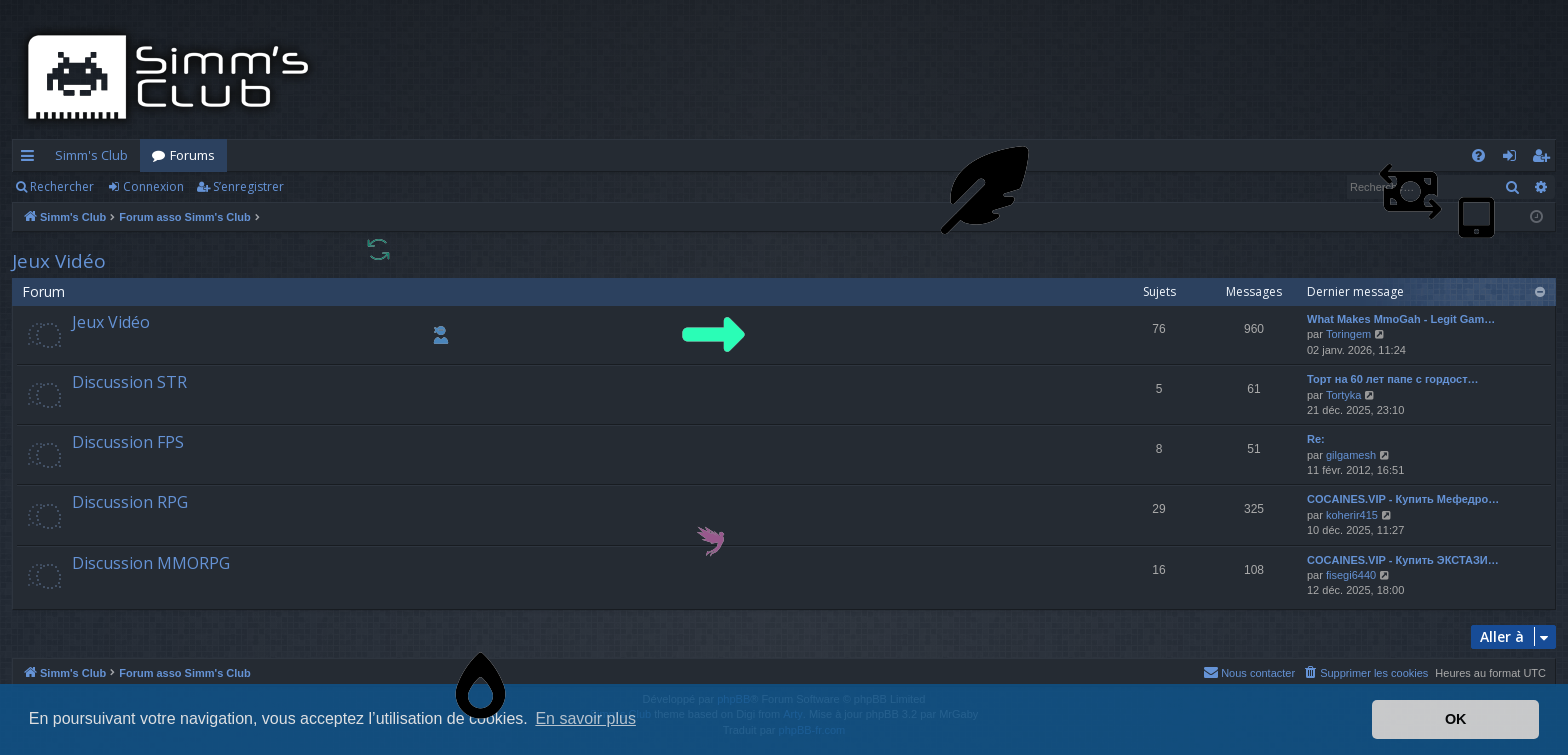 The width and height of the screenshot is (1568, 755). Describe the element at coordinates (1476, 217) in the screenshot. I see `switch to tablet view or layout` at that location.